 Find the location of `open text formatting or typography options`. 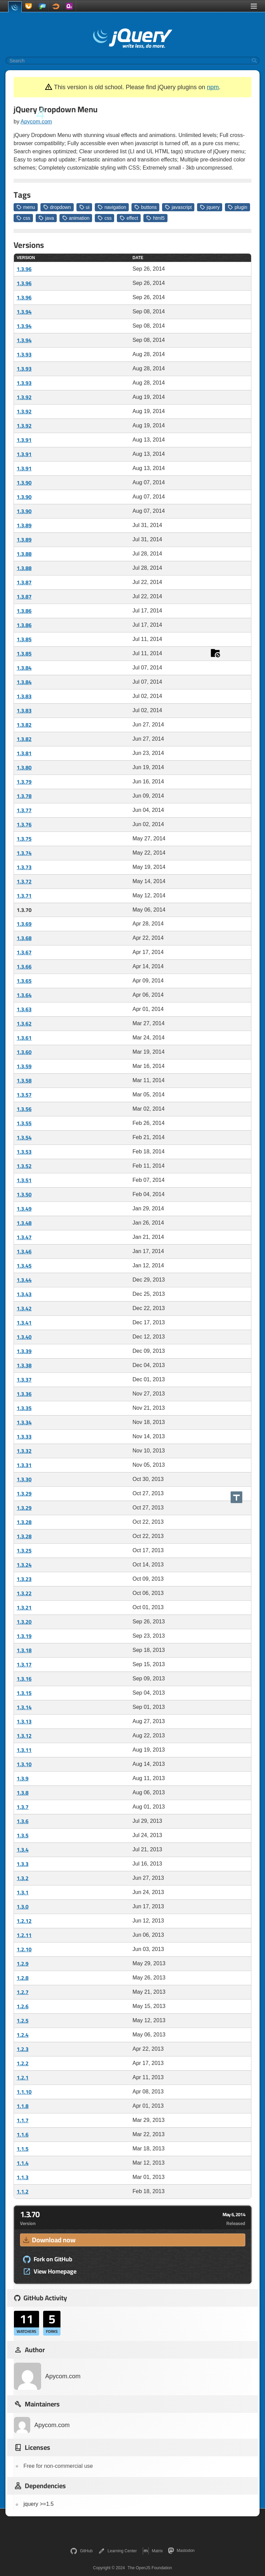

open text formatting or typography options is located at coordinates (236, 1497).